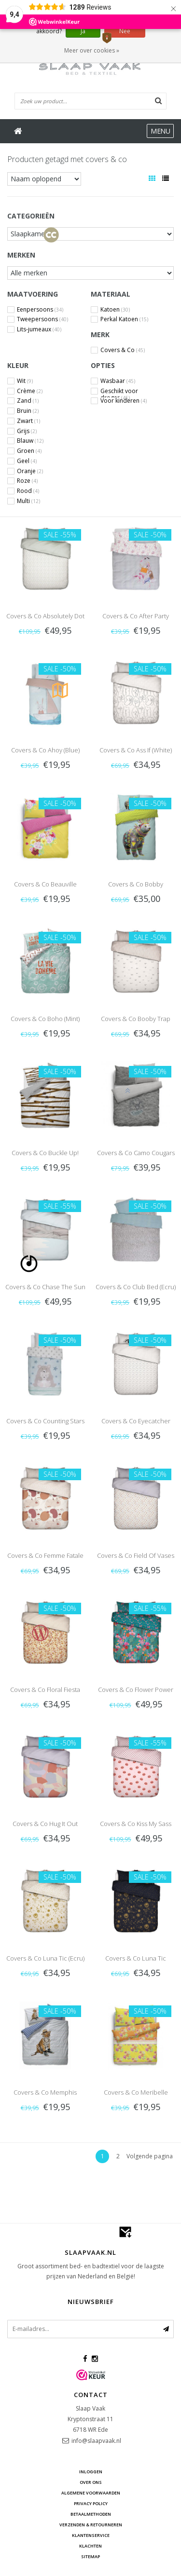 The height and width of the screenshot is (2576, 181). Describe the element at coordinates (107, 38) in the screenshot. I see `access security or privacy settings` at that location.